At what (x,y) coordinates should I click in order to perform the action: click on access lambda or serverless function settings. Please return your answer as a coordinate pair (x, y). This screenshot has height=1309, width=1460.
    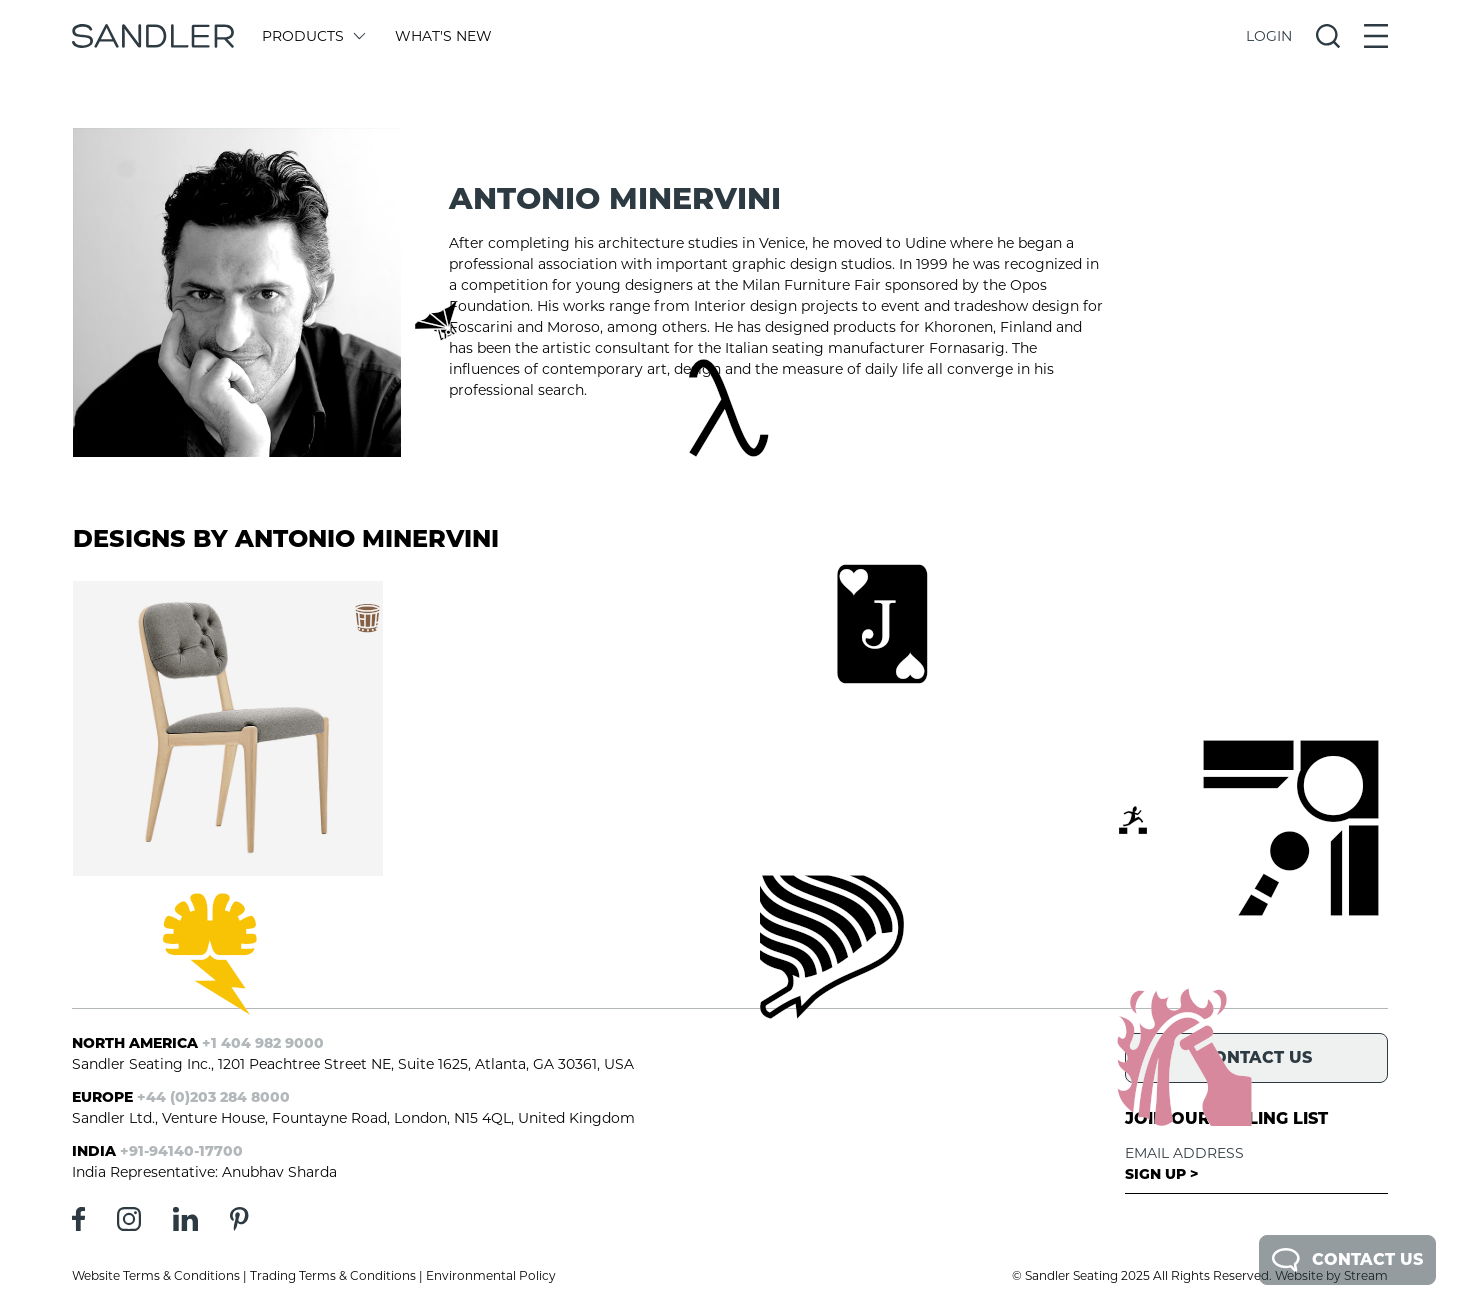
    Looking at the image, I should click on (726, 408).